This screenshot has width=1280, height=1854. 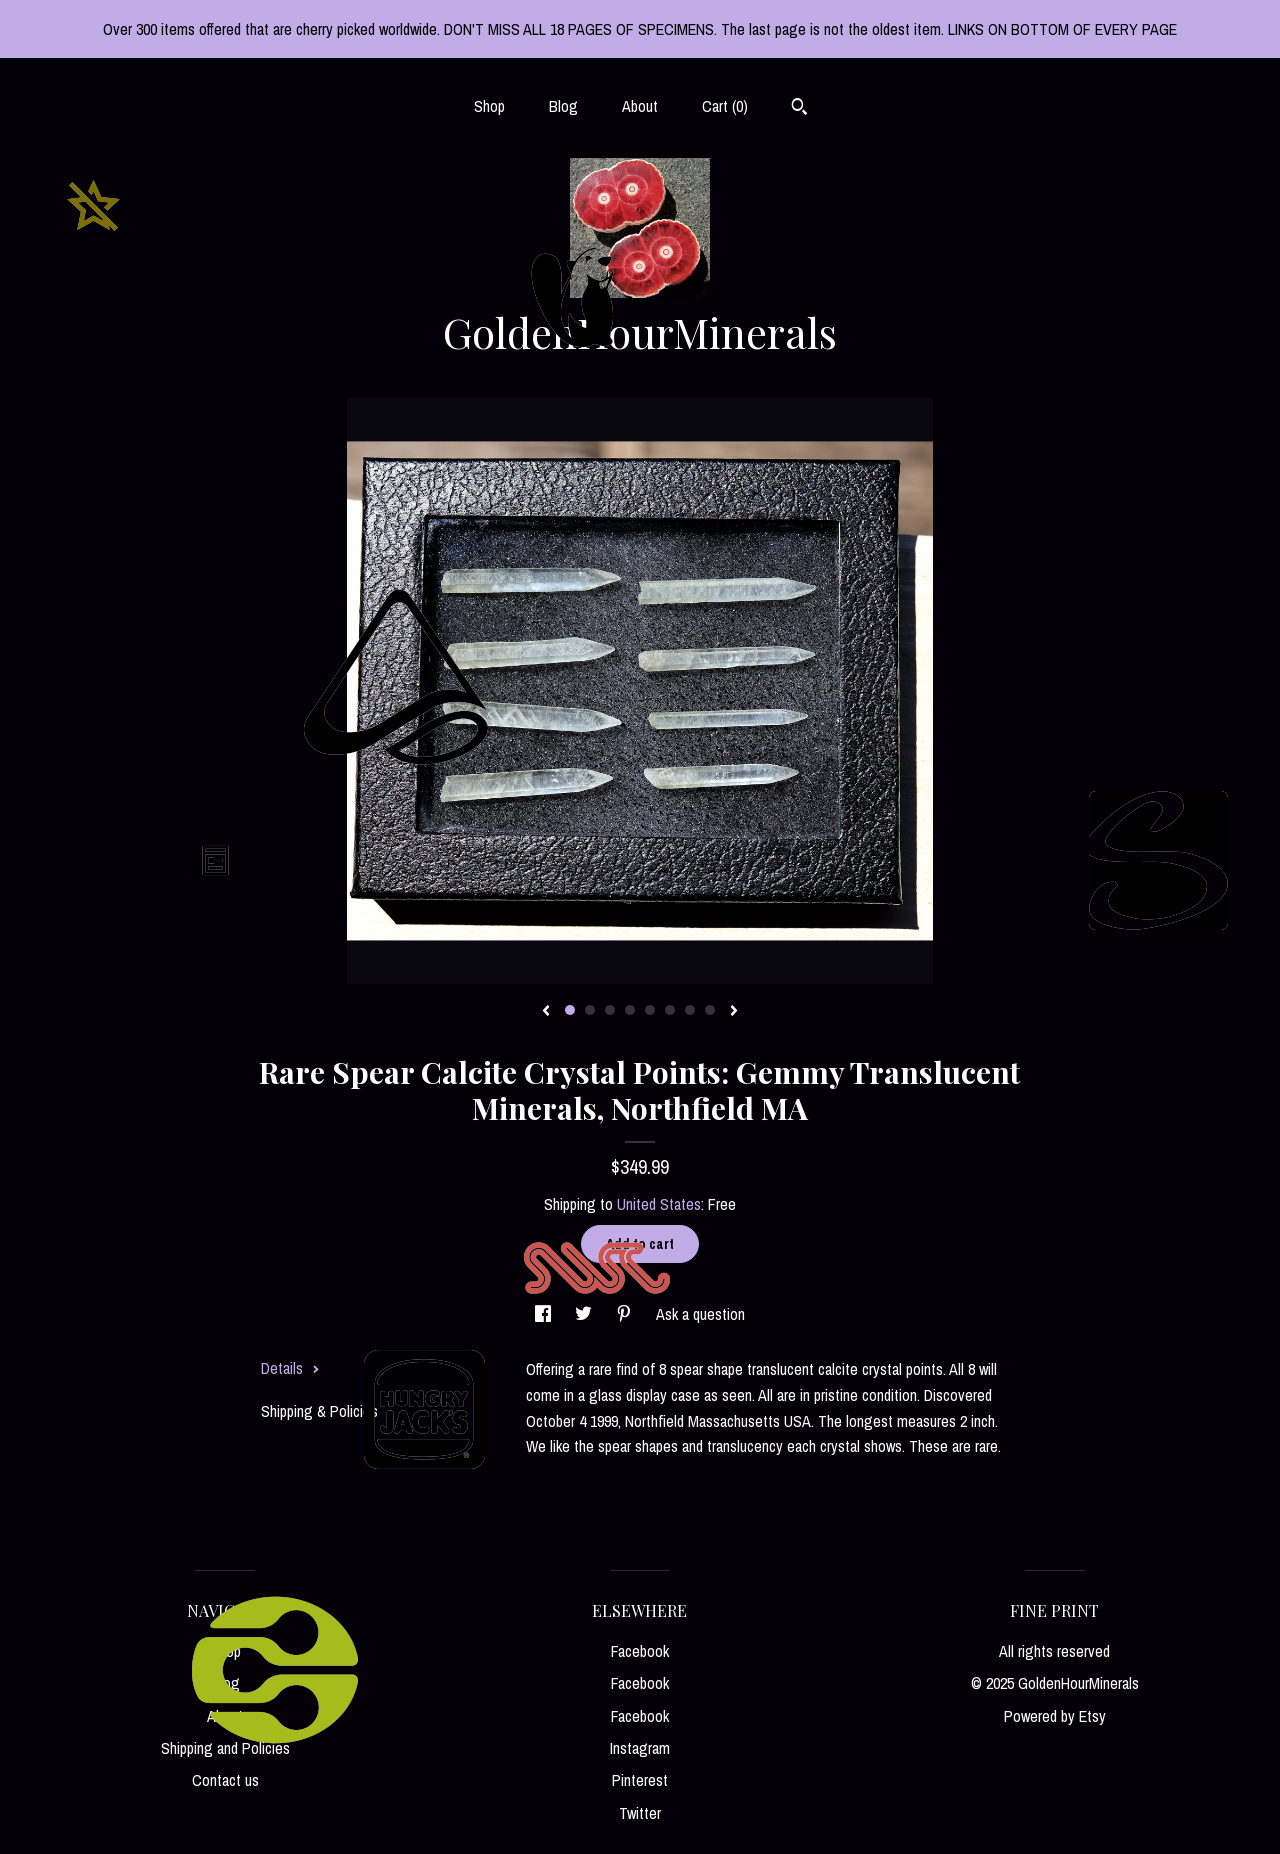 I want to click on visit the SWC (Speedy Web Compiler) website or documentation, so click(x=597, y=1268).